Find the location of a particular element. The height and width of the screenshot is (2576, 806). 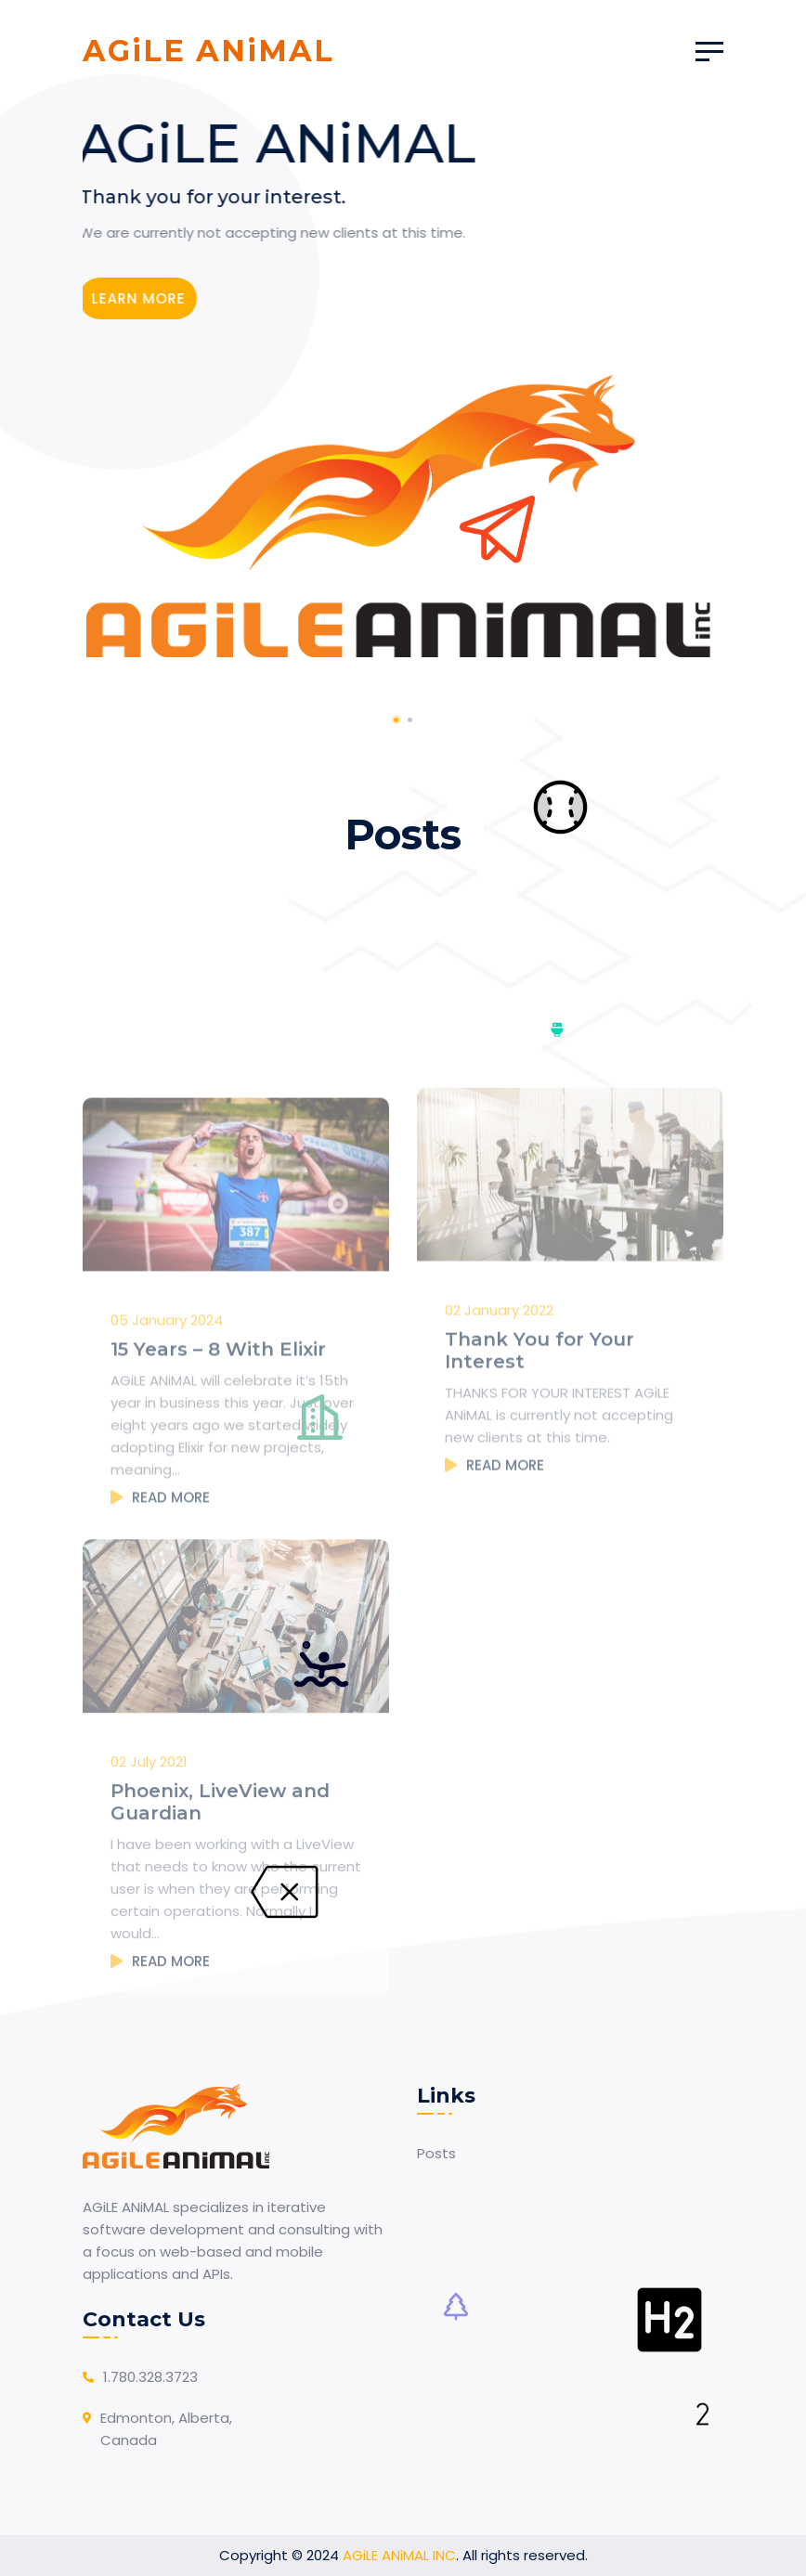

view corporate or business location is located at coordinates (319, 1417).